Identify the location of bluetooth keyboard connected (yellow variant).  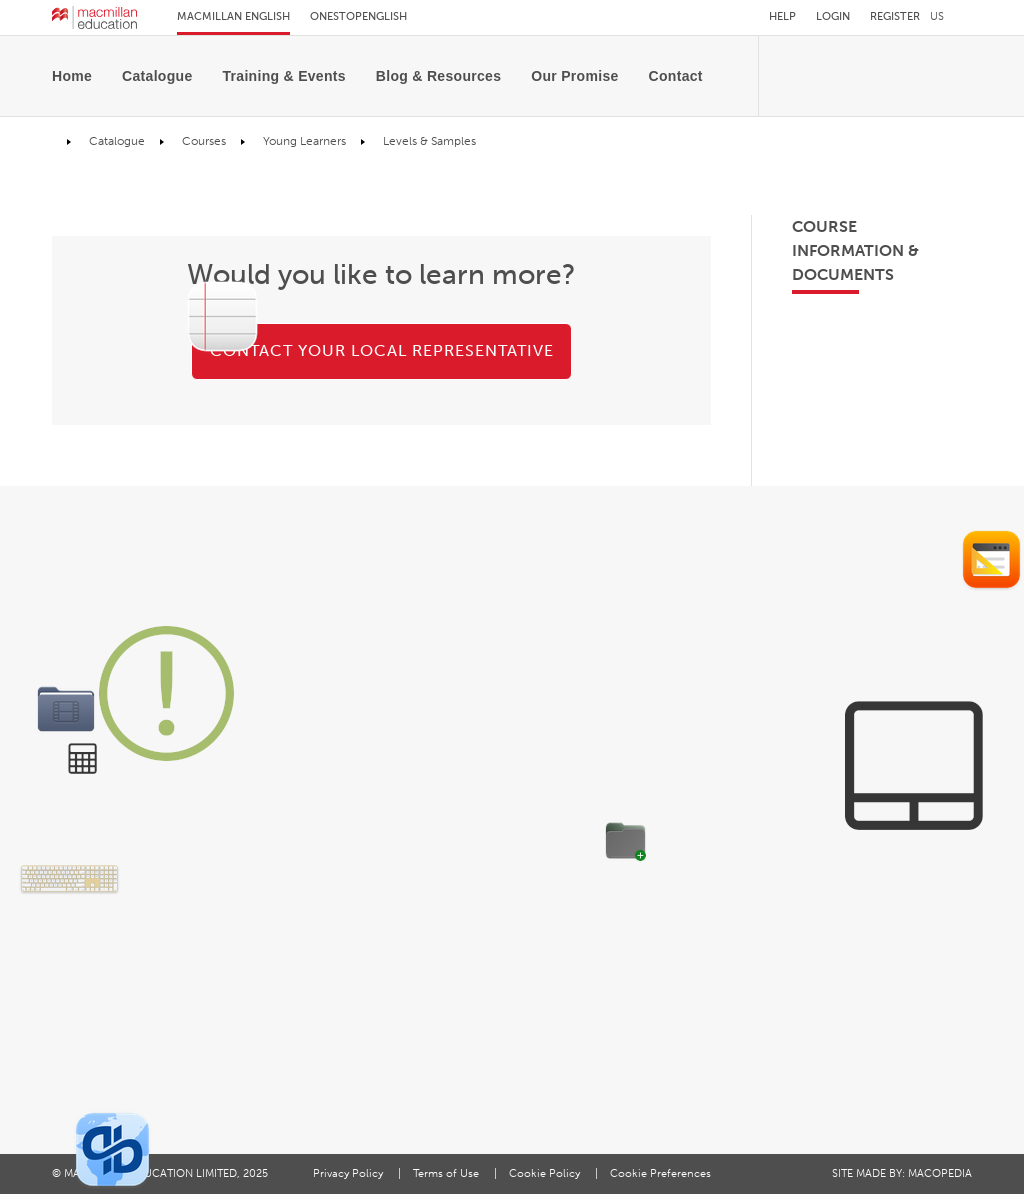
(69, 878).